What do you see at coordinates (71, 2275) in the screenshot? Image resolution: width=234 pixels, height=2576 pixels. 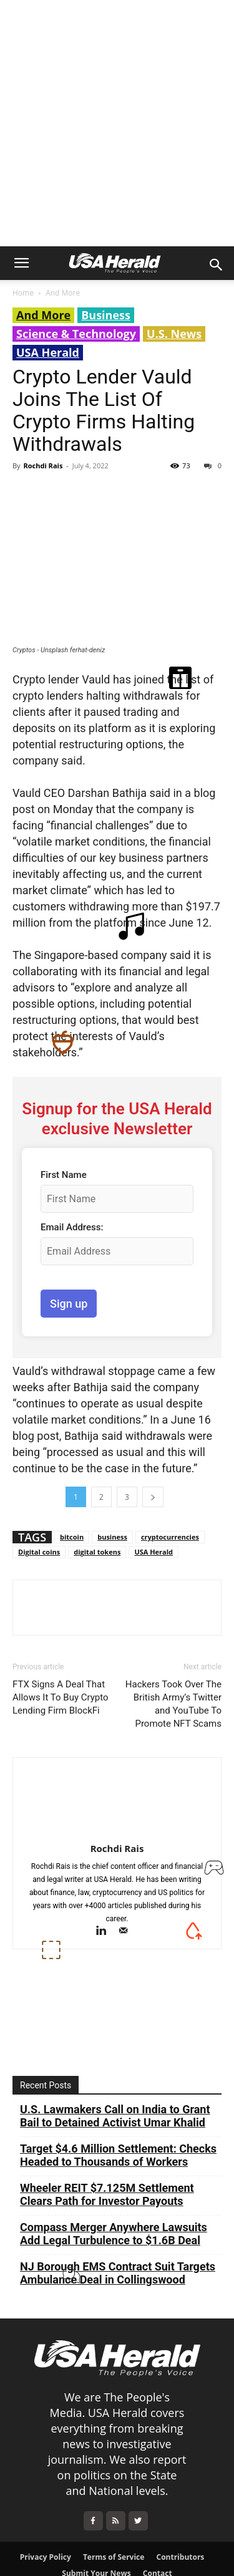 I see `open chat or messaging` at bounding box center [71, 2275].